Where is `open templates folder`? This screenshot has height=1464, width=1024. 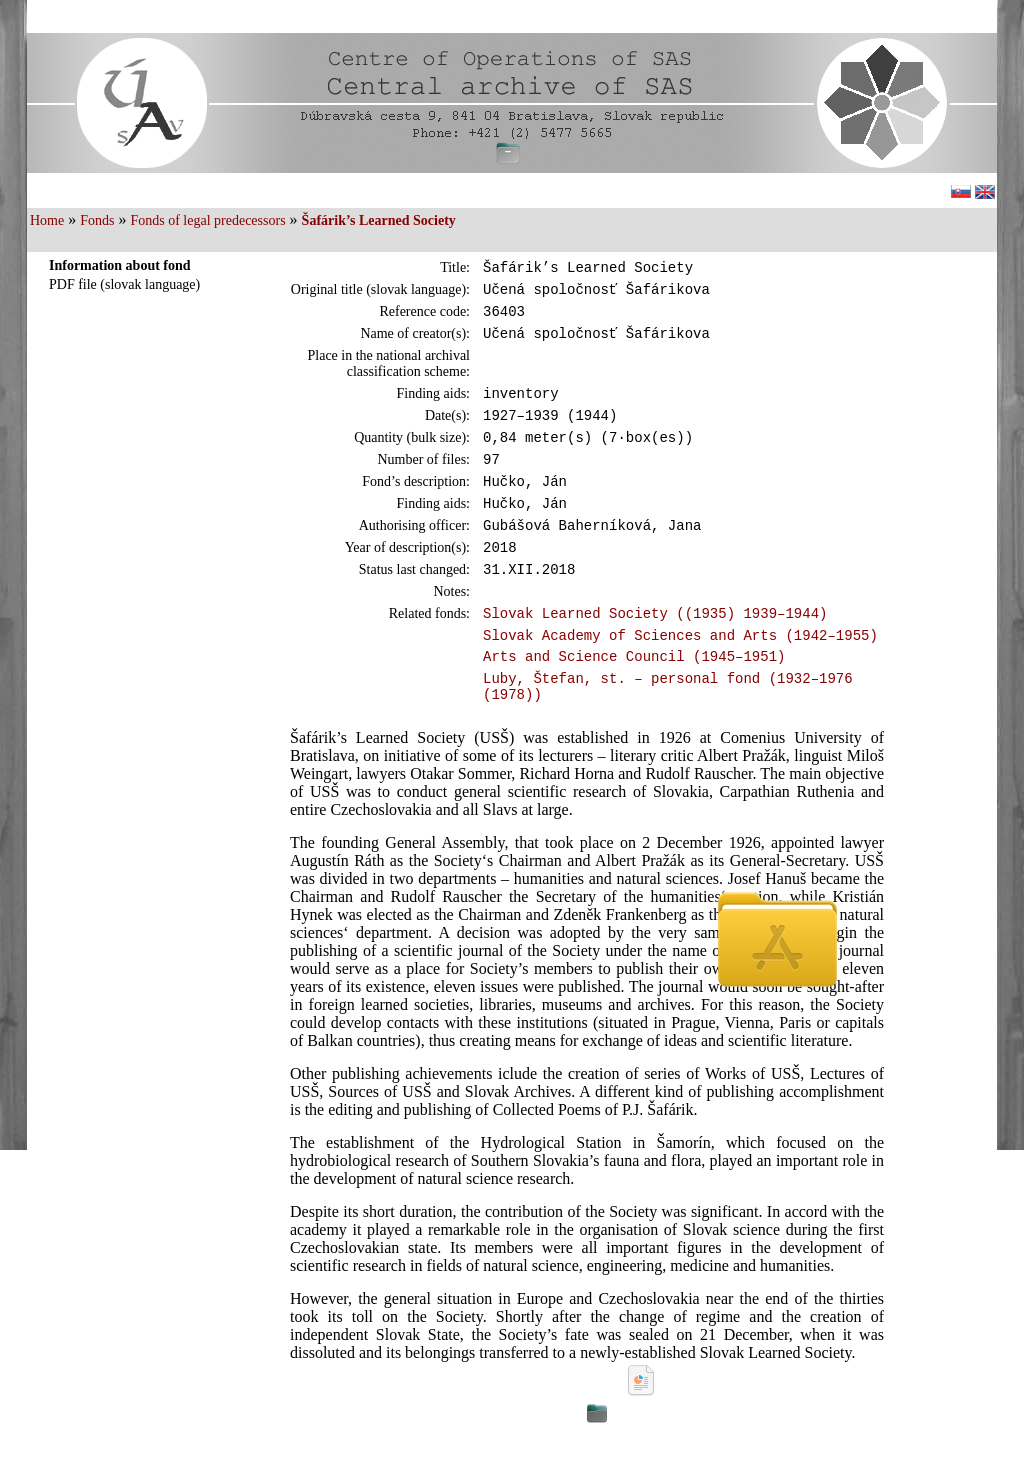 open templates folder is located at coordinates (777, 939).